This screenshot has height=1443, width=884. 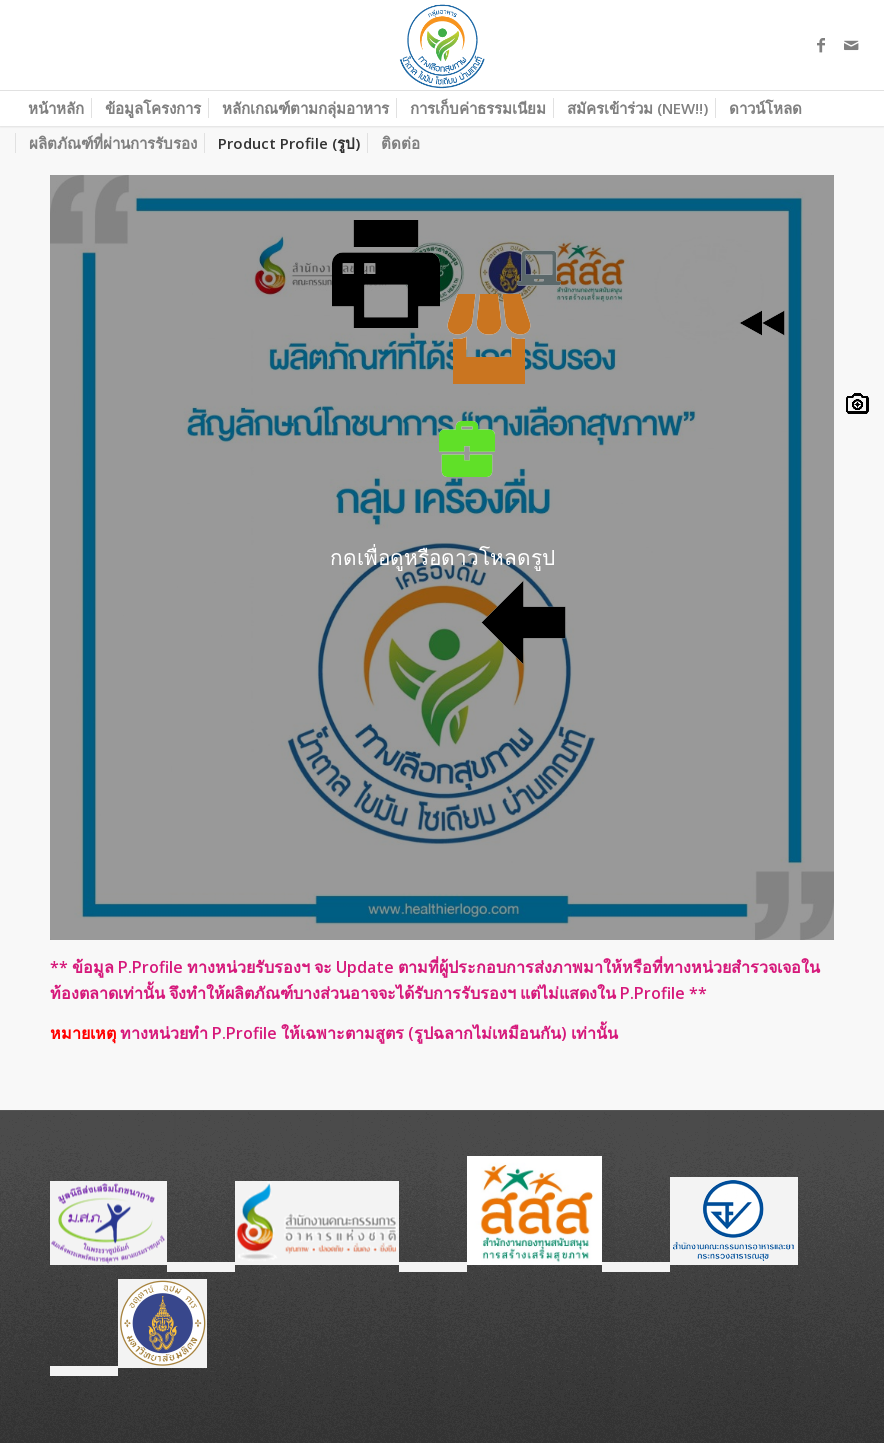 What do you see at coordinates (523, 622) in the screenshot?
I see `go back to the previous screen` at bounding box center [523, 622].